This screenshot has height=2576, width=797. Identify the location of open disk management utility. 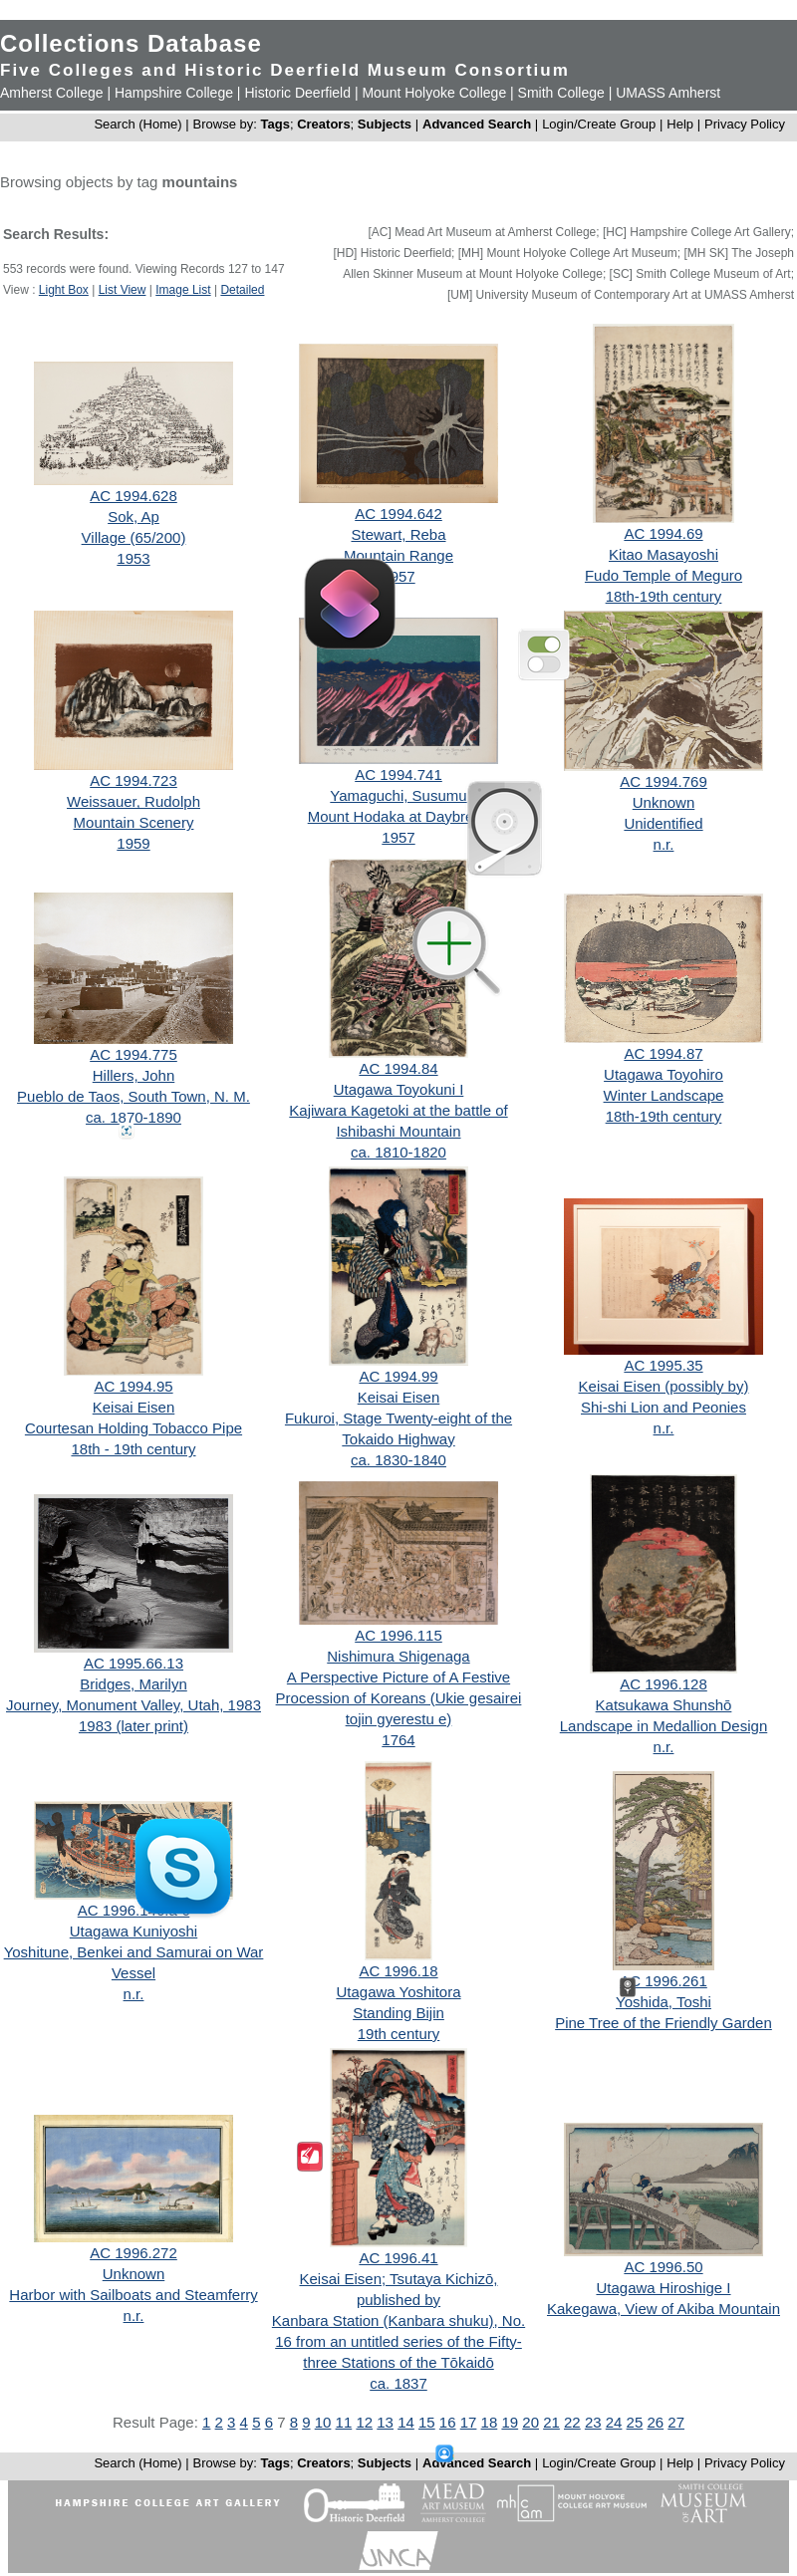
(504, 828).